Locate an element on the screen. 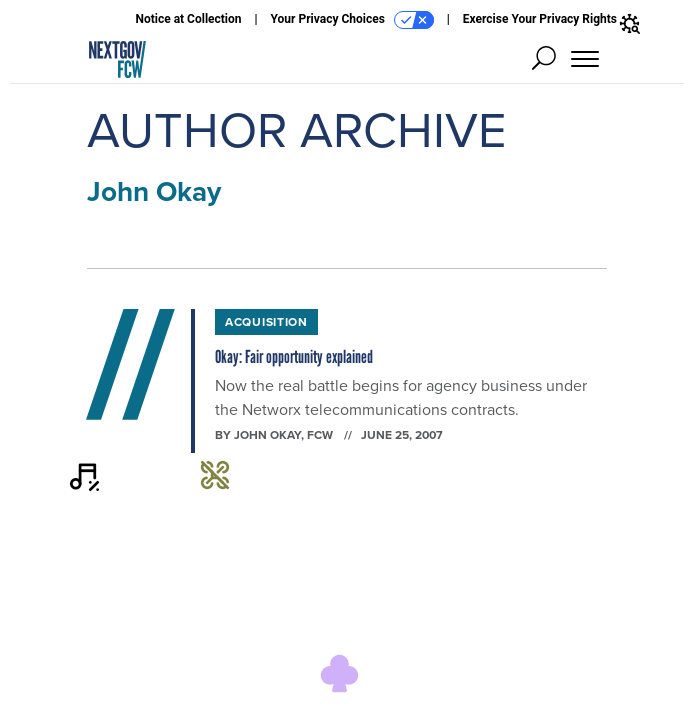 The height and width of the screenshot is (720, 694). search for virus or malware threats is located at coordinates (629, 23).